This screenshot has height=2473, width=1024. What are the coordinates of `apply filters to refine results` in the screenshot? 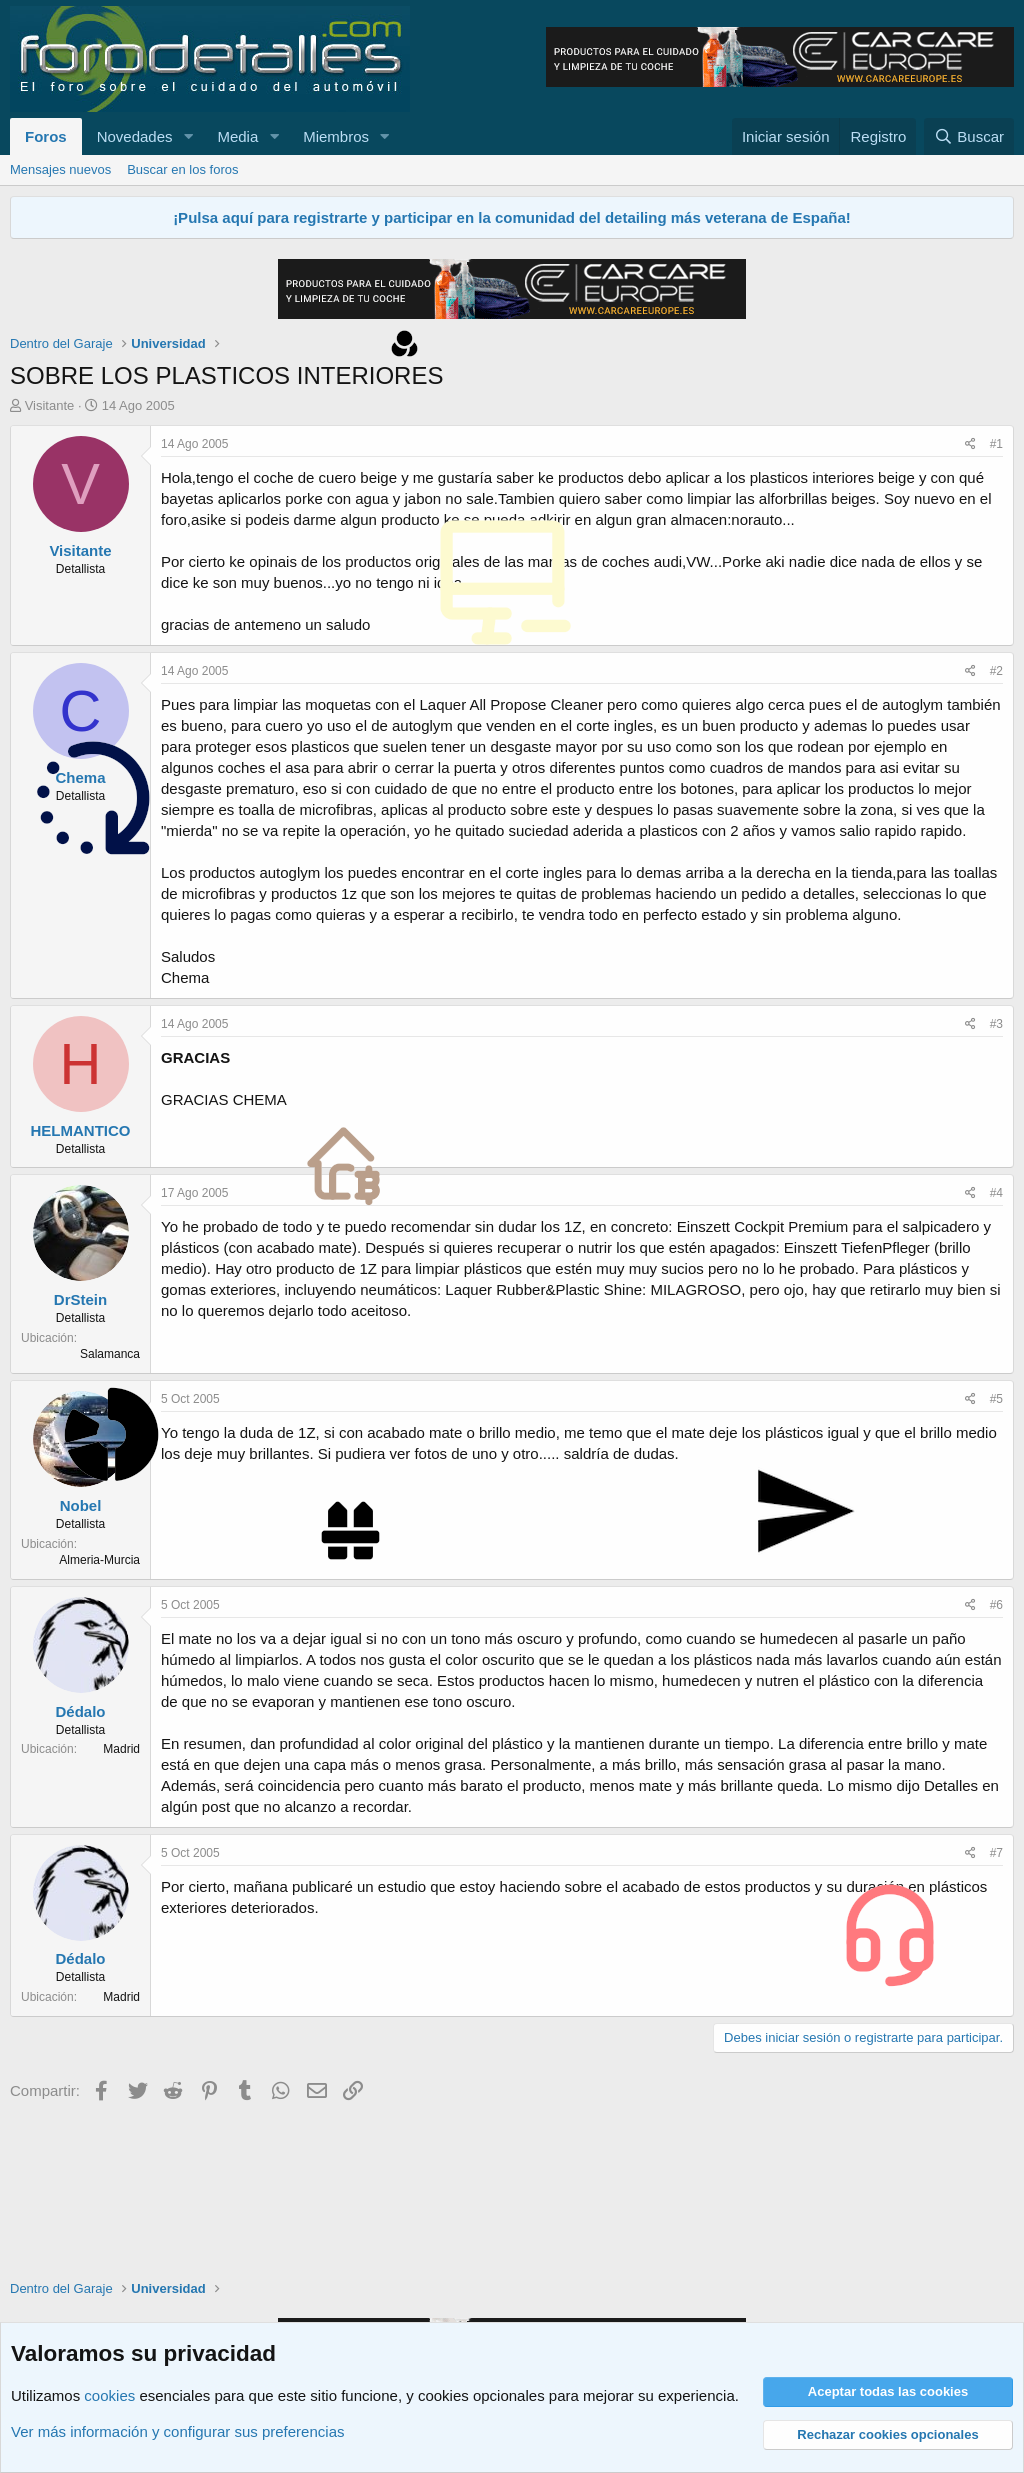 It's located at (404, 343).